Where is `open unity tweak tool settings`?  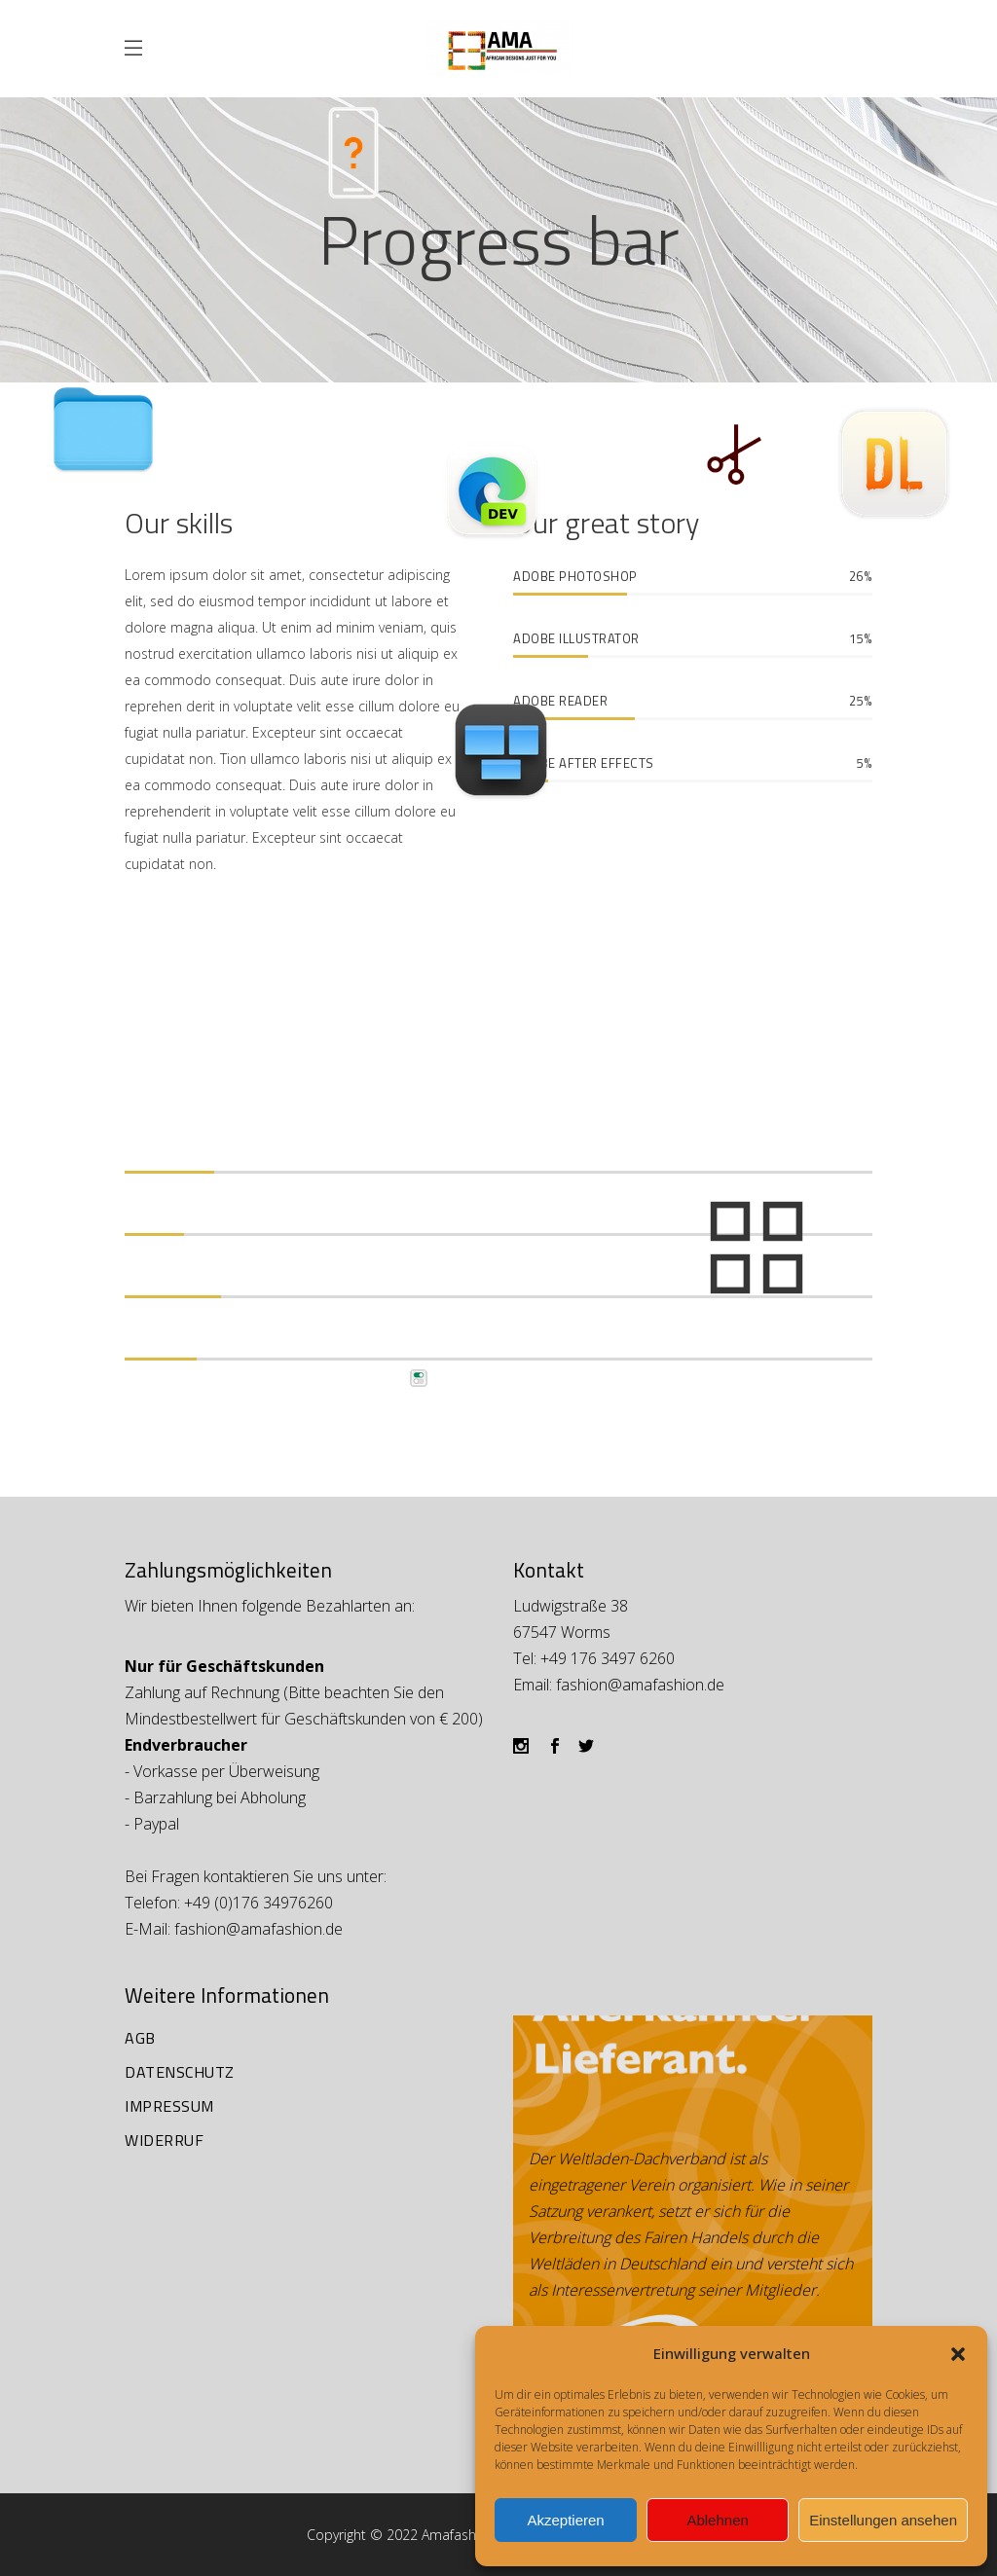
open unity tweak tool settings is located at coordinates (419, 1378).